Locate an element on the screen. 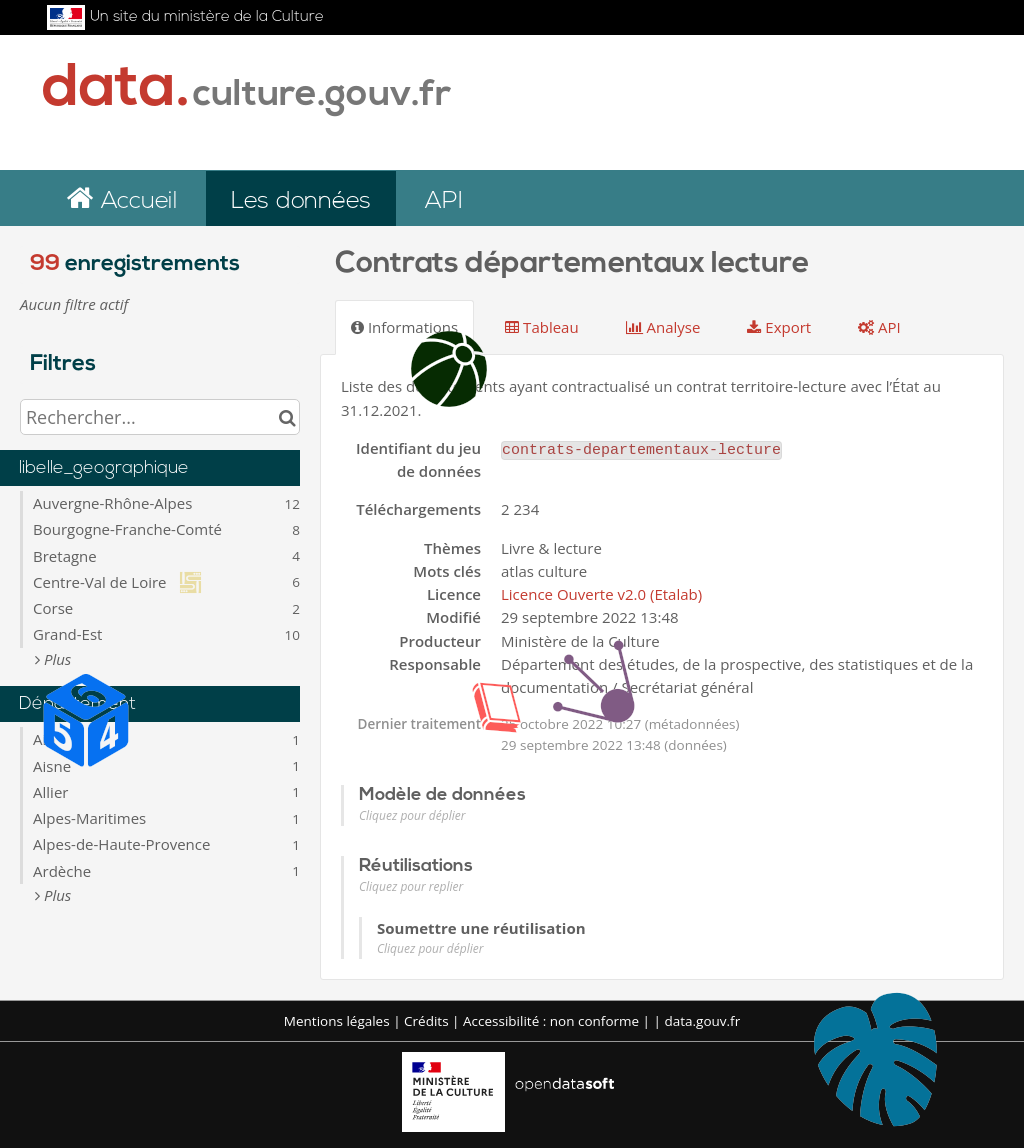 The image size is (1024, 1148). access space or satellite-related features is located at coordinates (594, 682).